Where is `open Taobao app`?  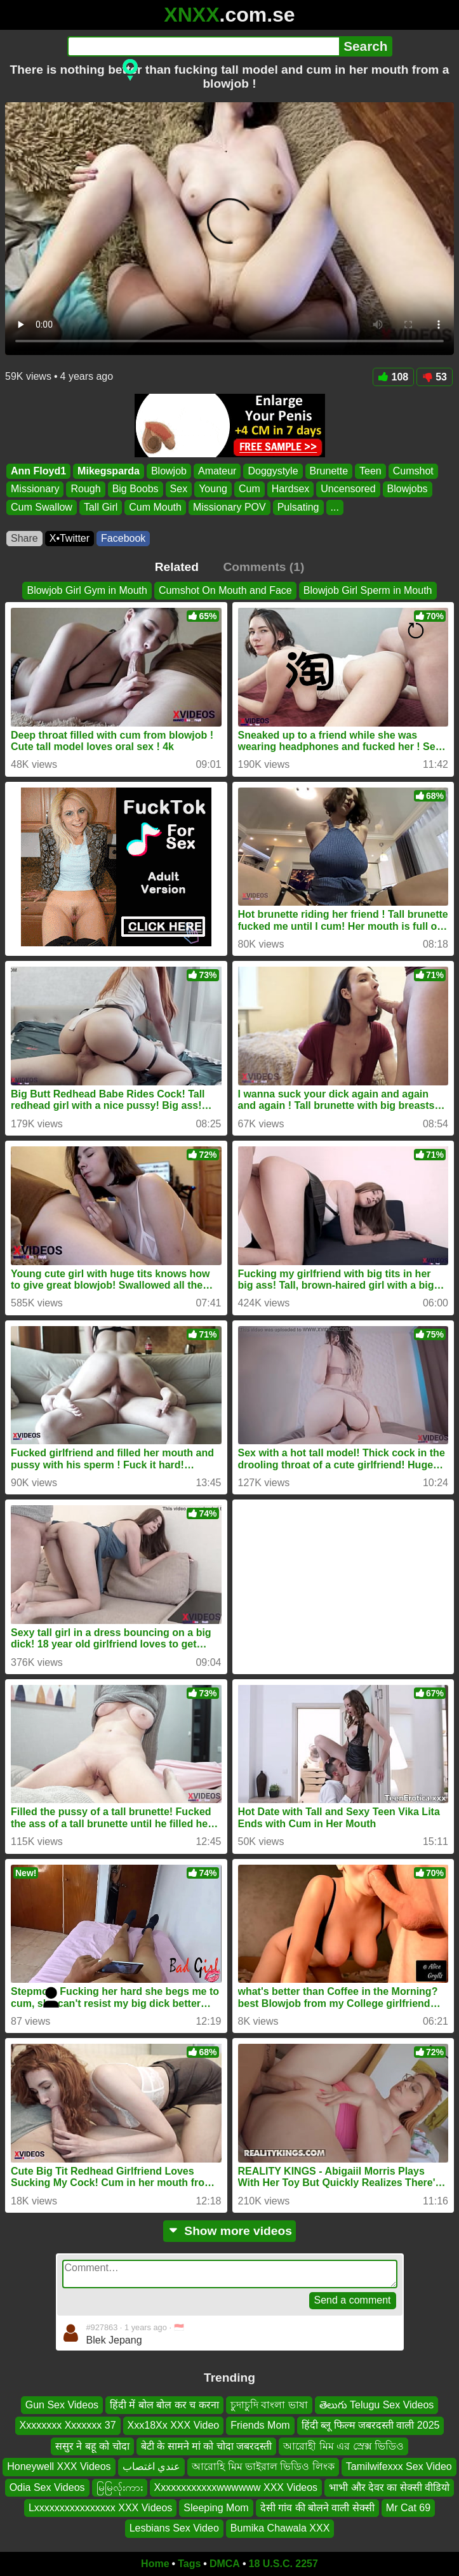
open Taobao app is located at coordinates (309, 671).